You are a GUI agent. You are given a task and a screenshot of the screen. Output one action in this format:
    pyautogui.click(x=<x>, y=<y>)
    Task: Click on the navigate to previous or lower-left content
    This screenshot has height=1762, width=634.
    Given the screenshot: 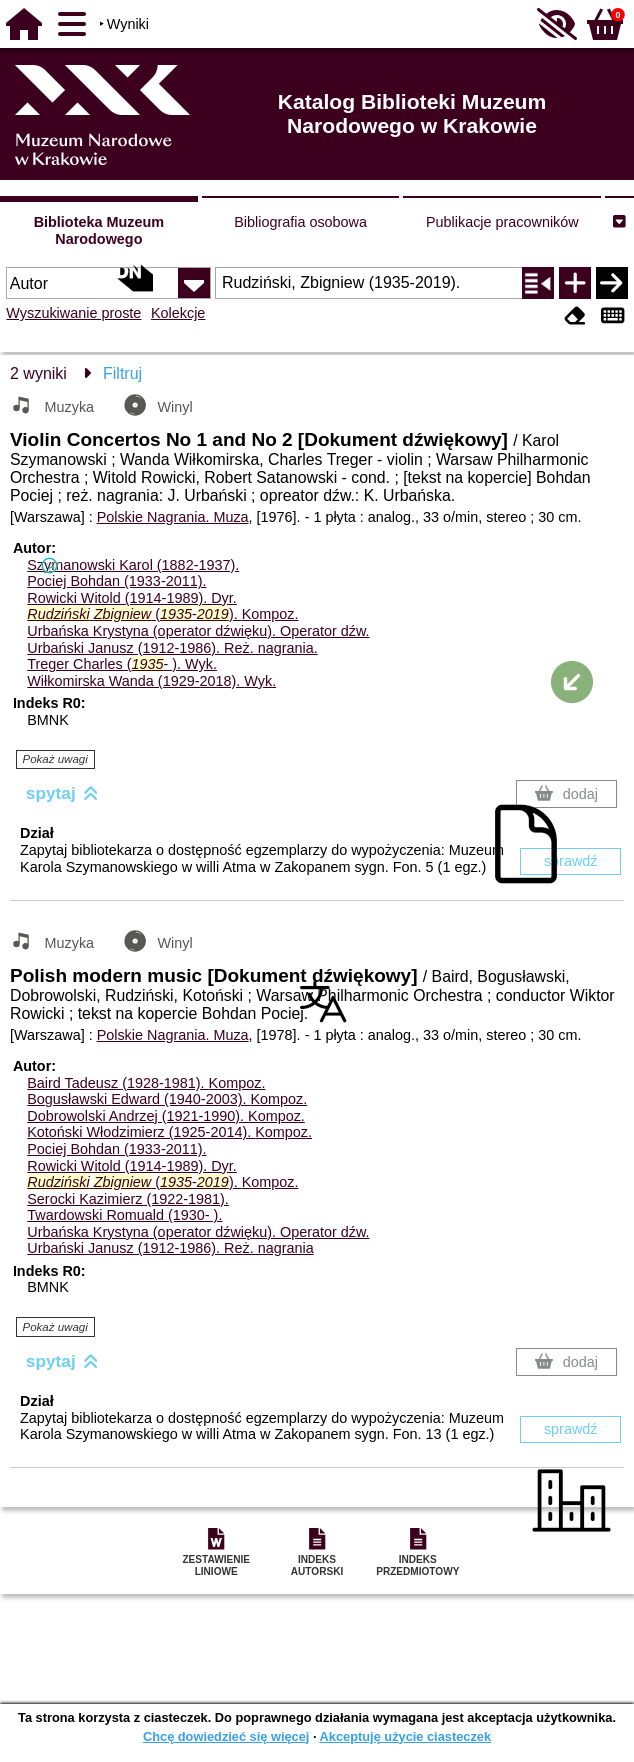 What is the action you would take?
    pyautogui.click(x=572, y=682)
    